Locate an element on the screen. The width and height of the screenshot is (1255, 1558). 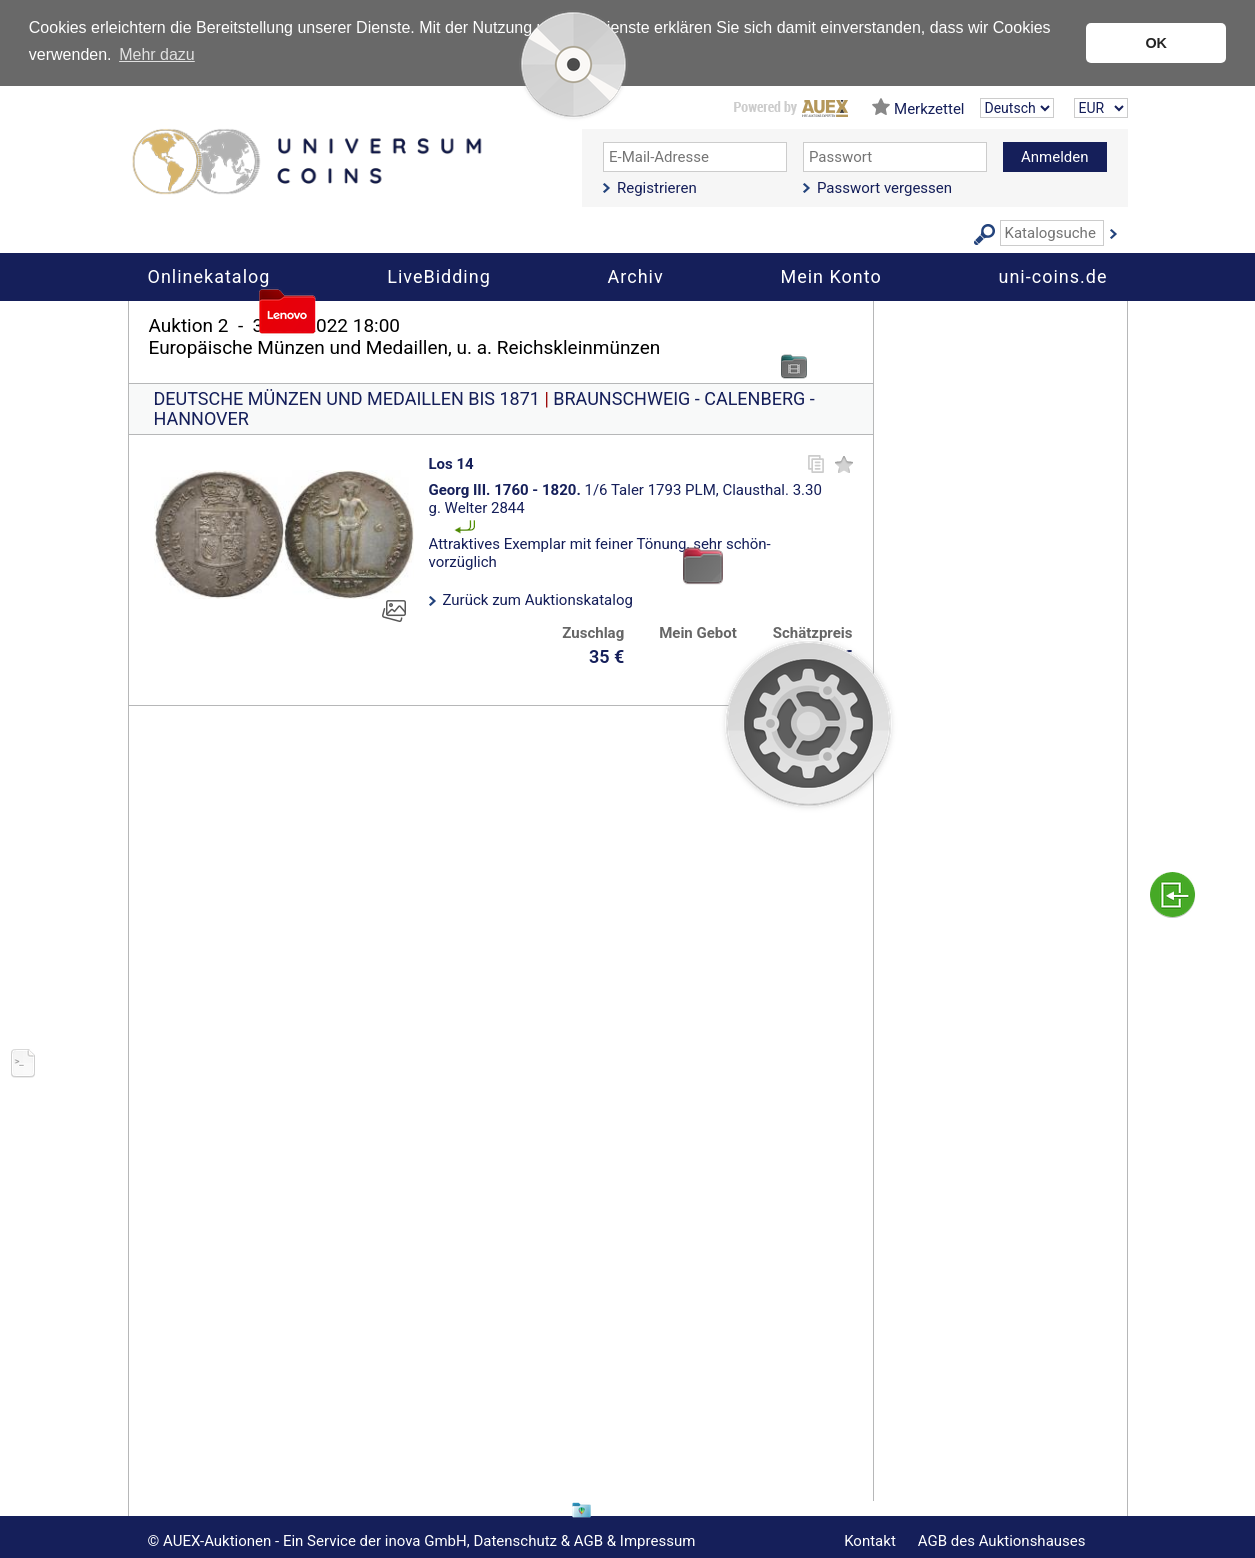
open folder containing CorelDRAW files is located at coordinates (581, 1510).